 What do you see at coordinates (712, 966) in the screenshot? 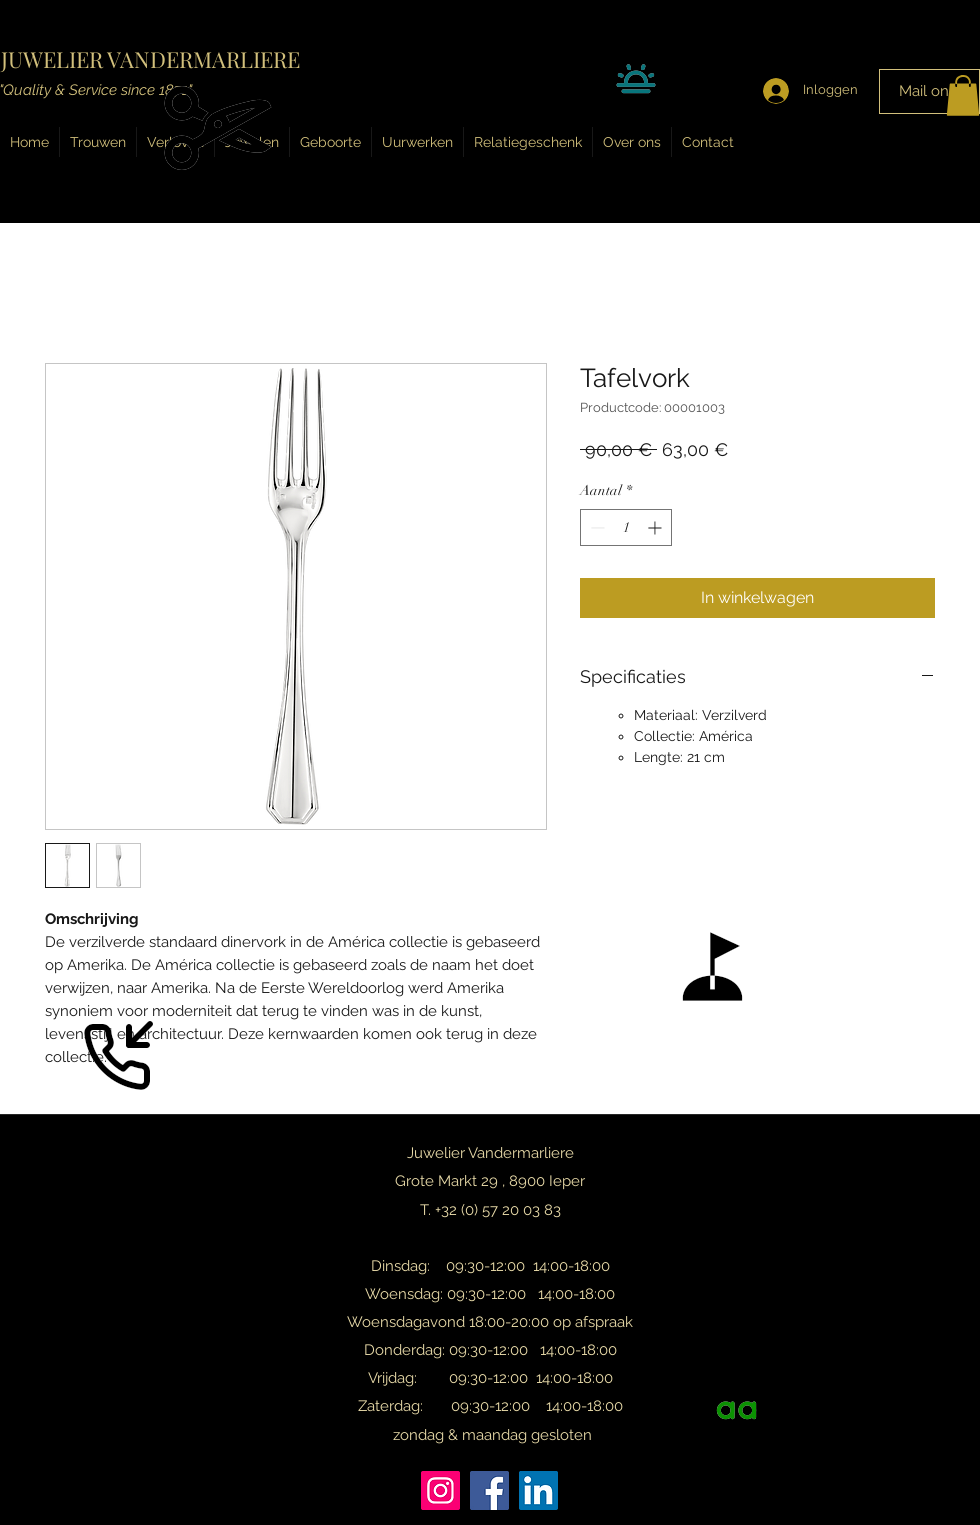
I see `view golf course or club information` at bounding box center [712, 966].